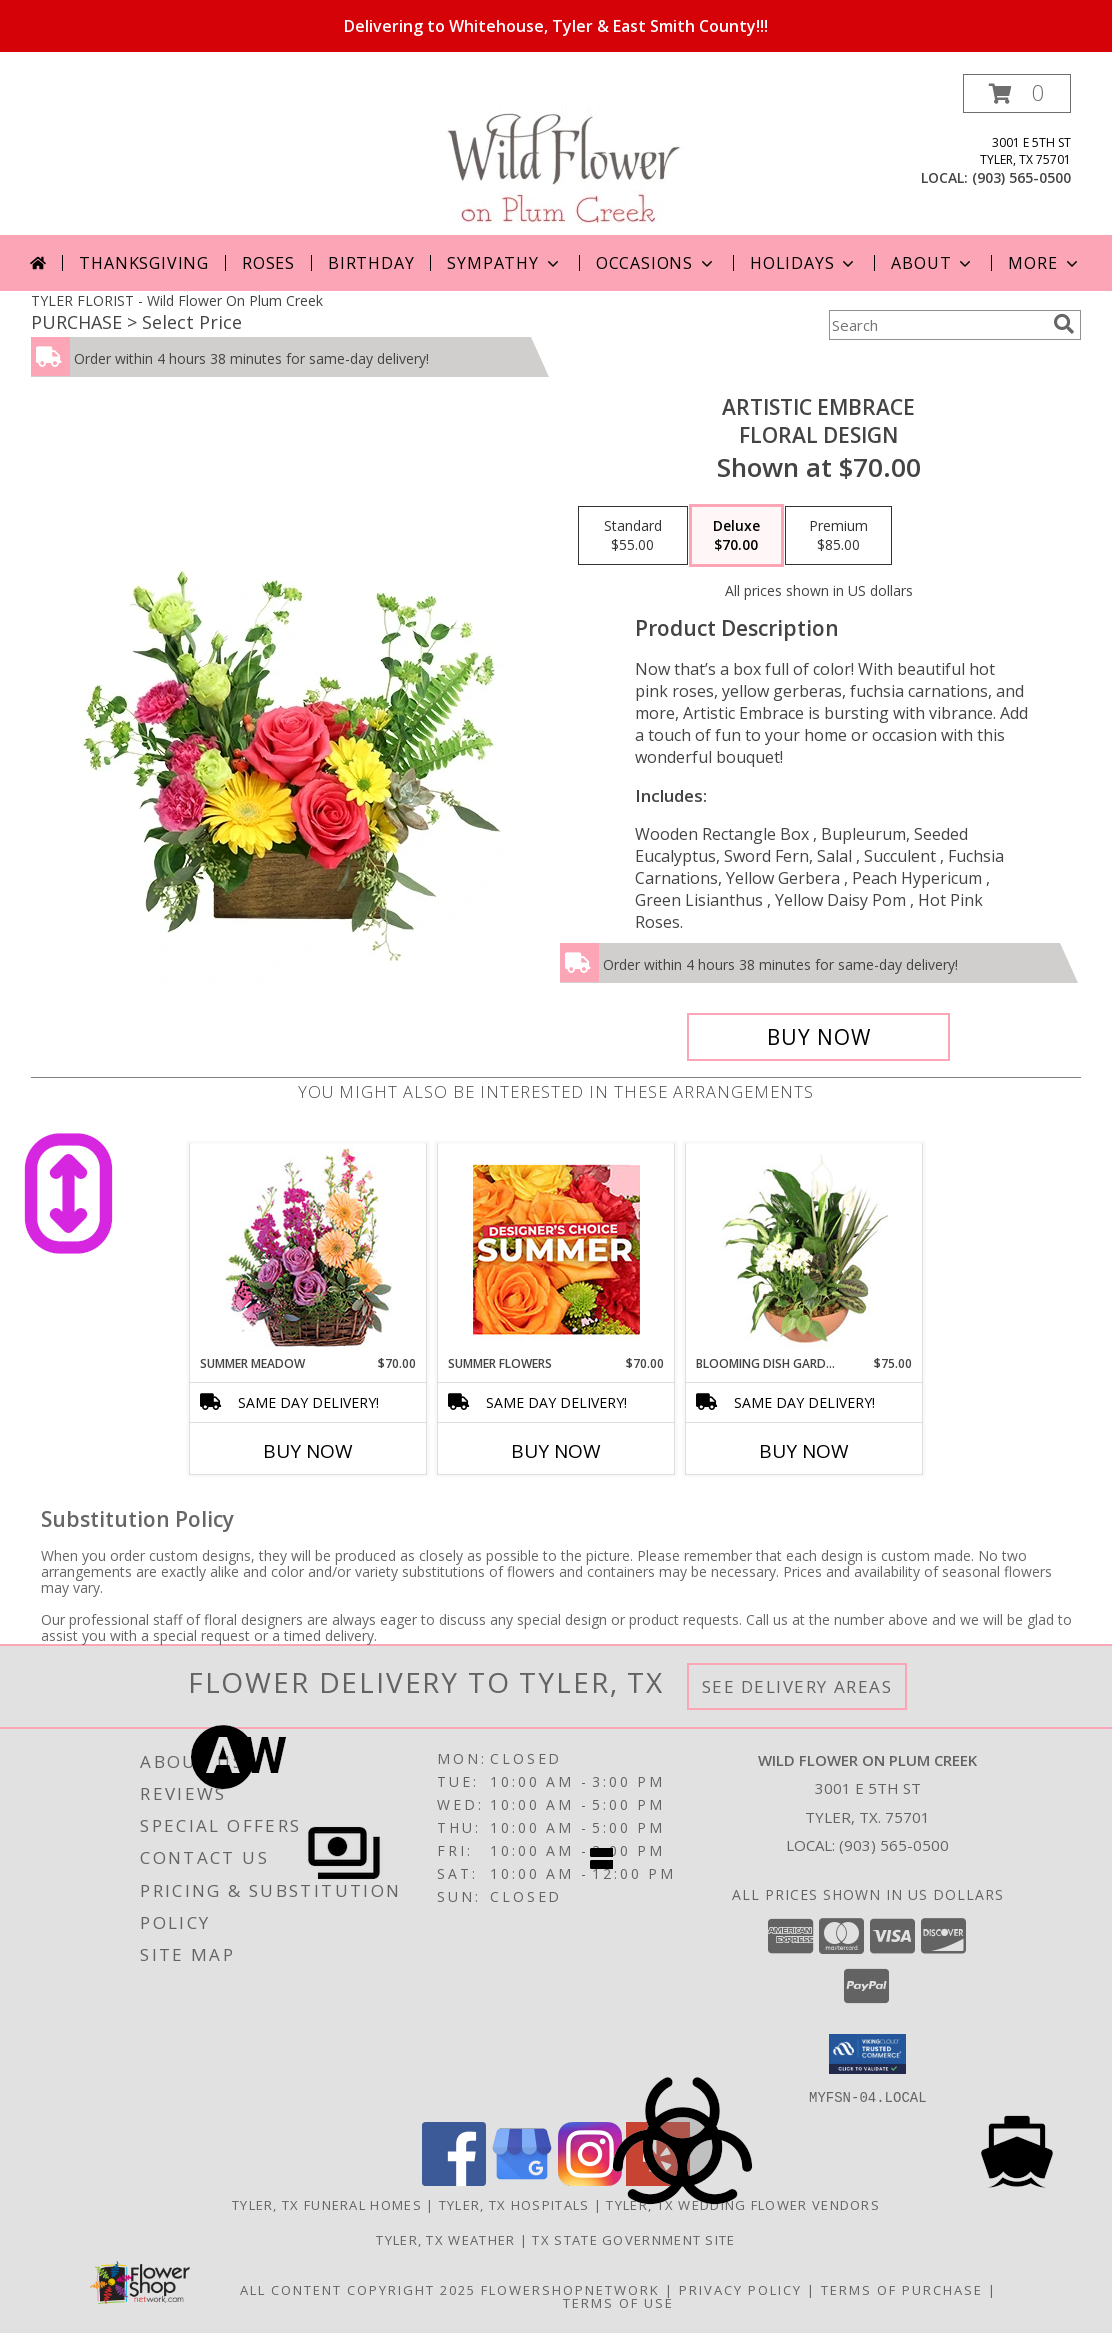 Image resolution: width=1112 pixels, height=2333 pixels. I want to click on access payment methods, so click(344, 1853).